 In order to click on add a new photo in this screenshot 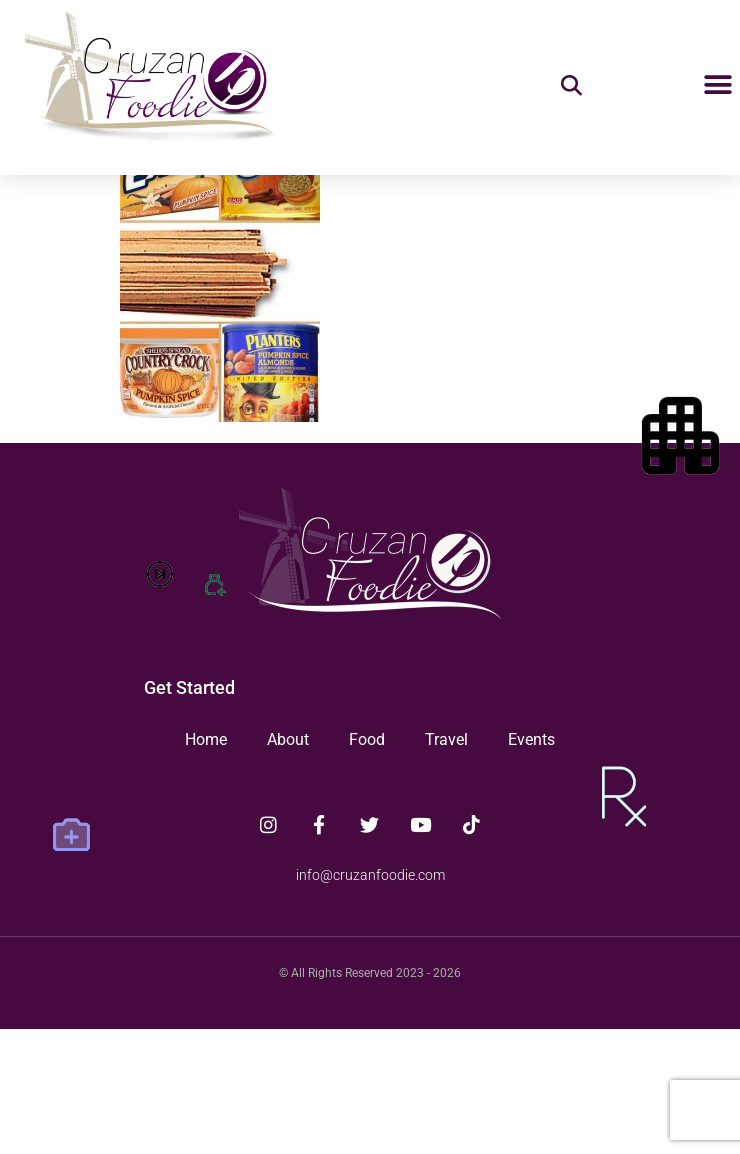, I will do `click(71, 835)`.